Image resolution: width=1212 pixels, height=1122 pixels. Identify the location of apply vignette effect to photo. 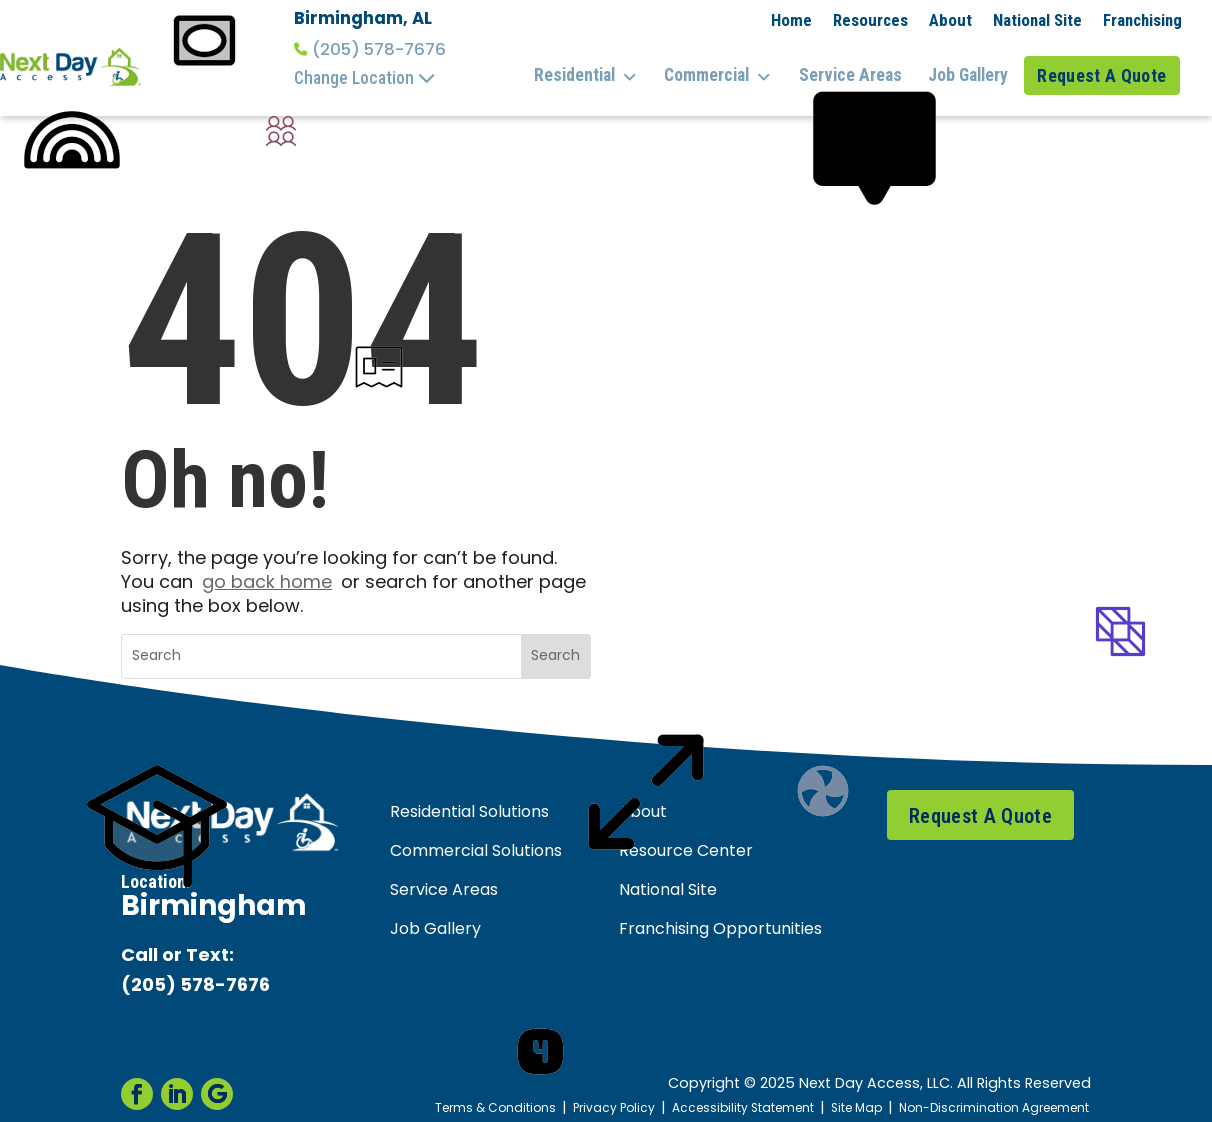
(204, 40).